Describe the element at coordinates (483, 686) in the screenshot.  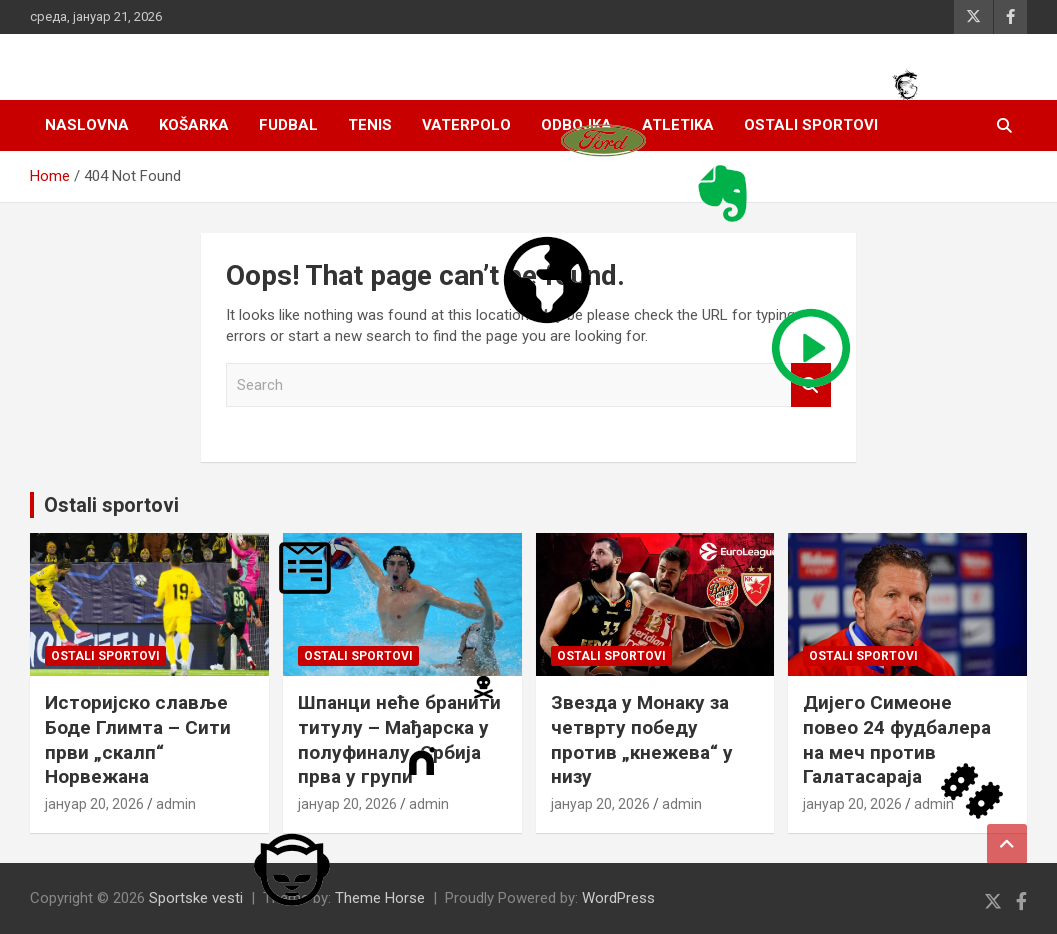
I see `indicates dangerous or hazardous content` at that location.